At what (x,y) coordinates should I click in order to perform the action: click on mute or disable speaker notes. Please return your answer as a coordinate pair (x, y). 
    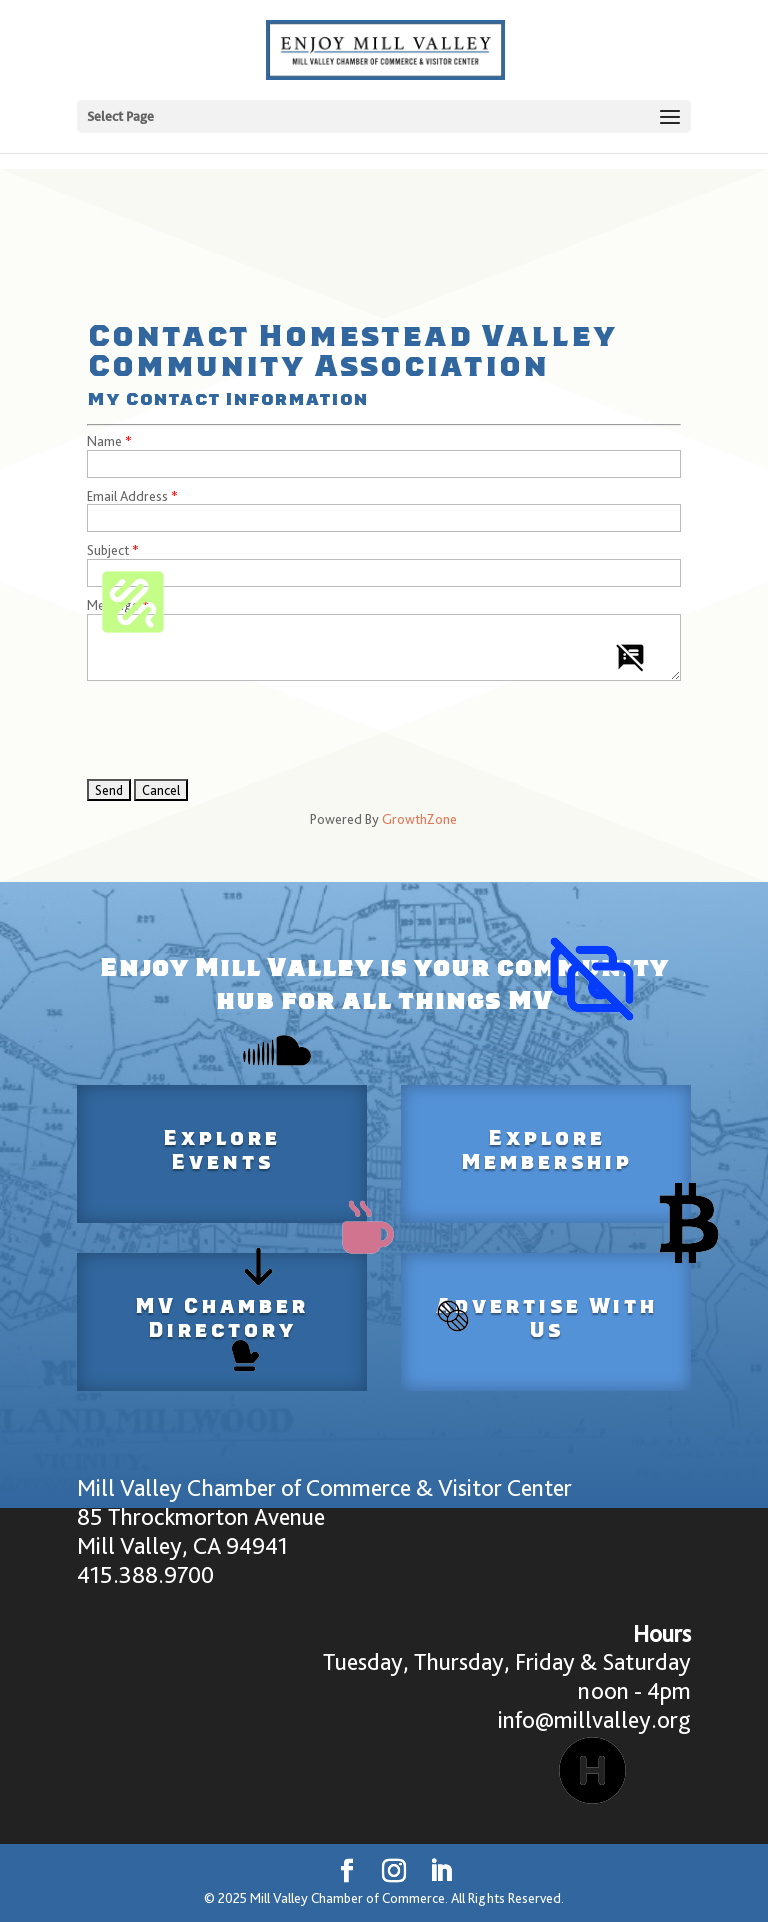
    Looking at the image, I should click on (631, 657).